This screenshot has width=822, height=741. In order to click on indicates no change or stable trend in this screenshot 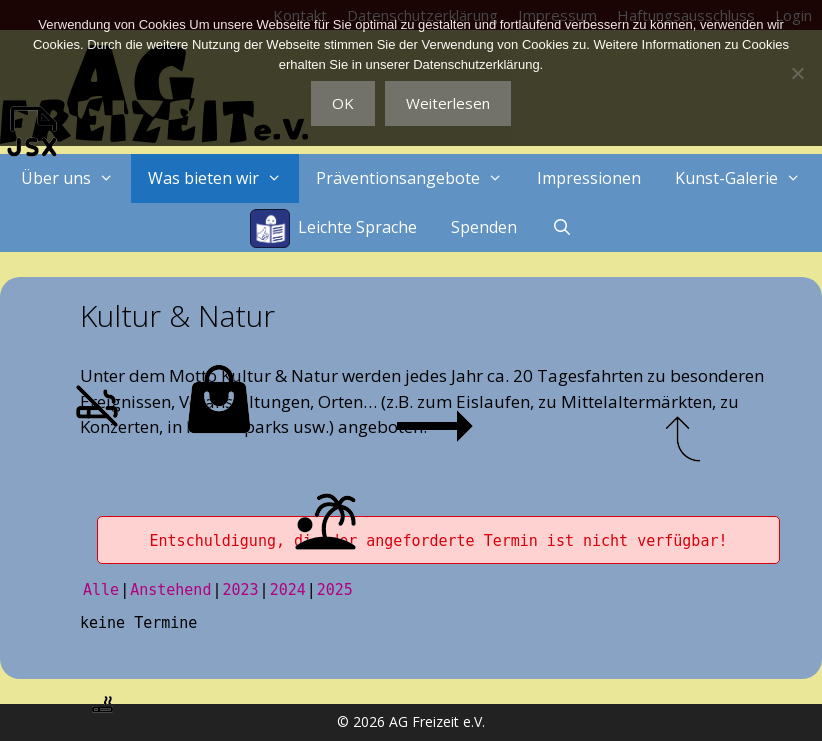, I will do `click(433, 426)`.